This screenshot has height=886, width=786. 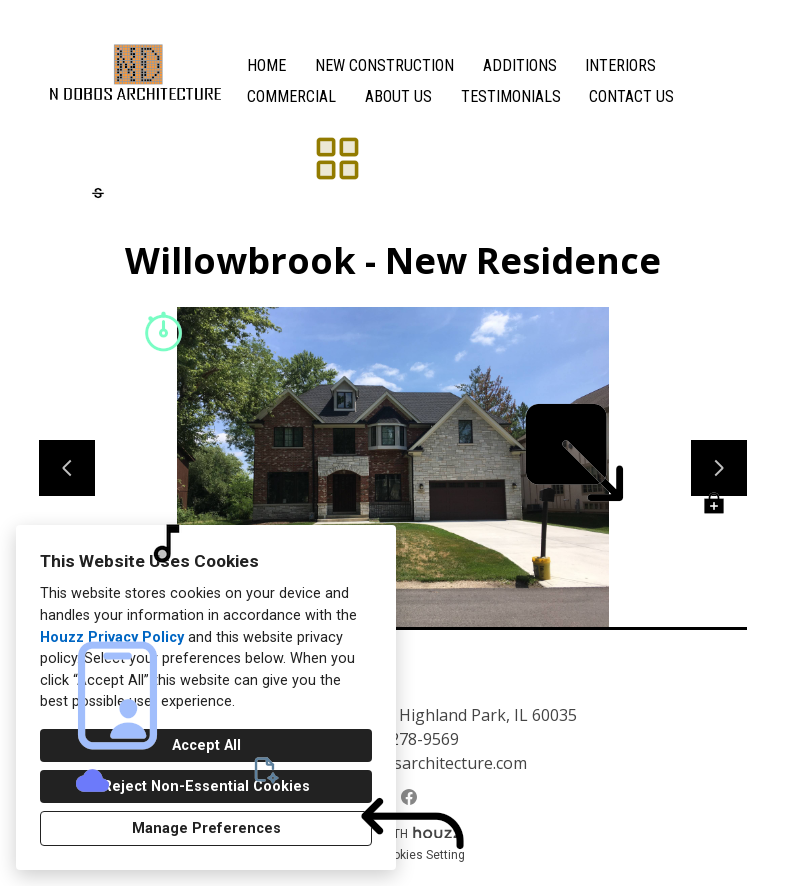 I want to click on view your profile or identity information, so click(x=117, y=695).